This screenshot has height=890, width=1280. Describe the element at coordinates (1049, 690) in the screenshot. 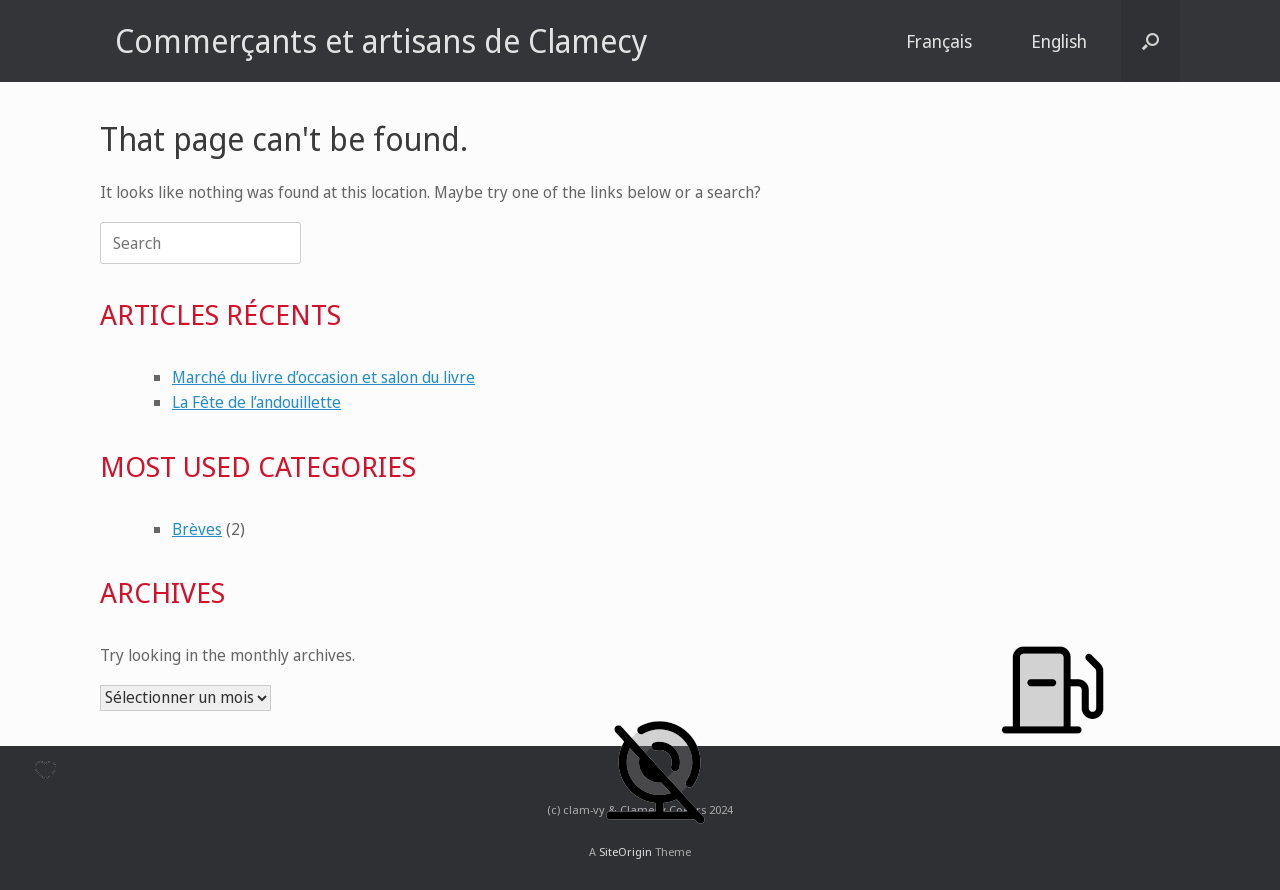

I see `find nearby gas stations` at that location.